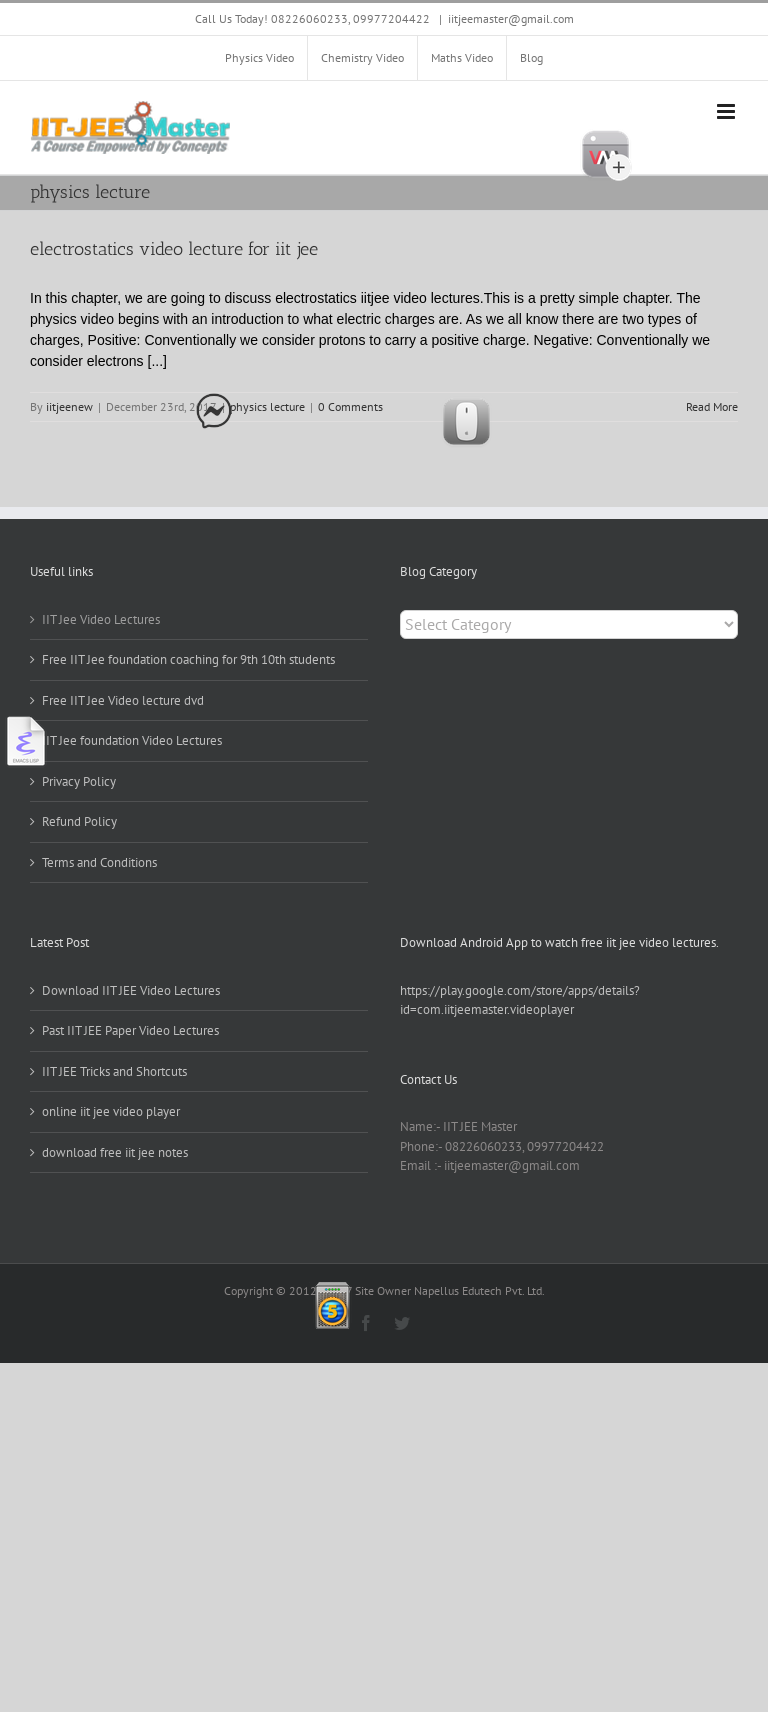  Describe the element at coordinates (466, 421) in the screenshot. I see `open mouse and trackpad settings` at that location.